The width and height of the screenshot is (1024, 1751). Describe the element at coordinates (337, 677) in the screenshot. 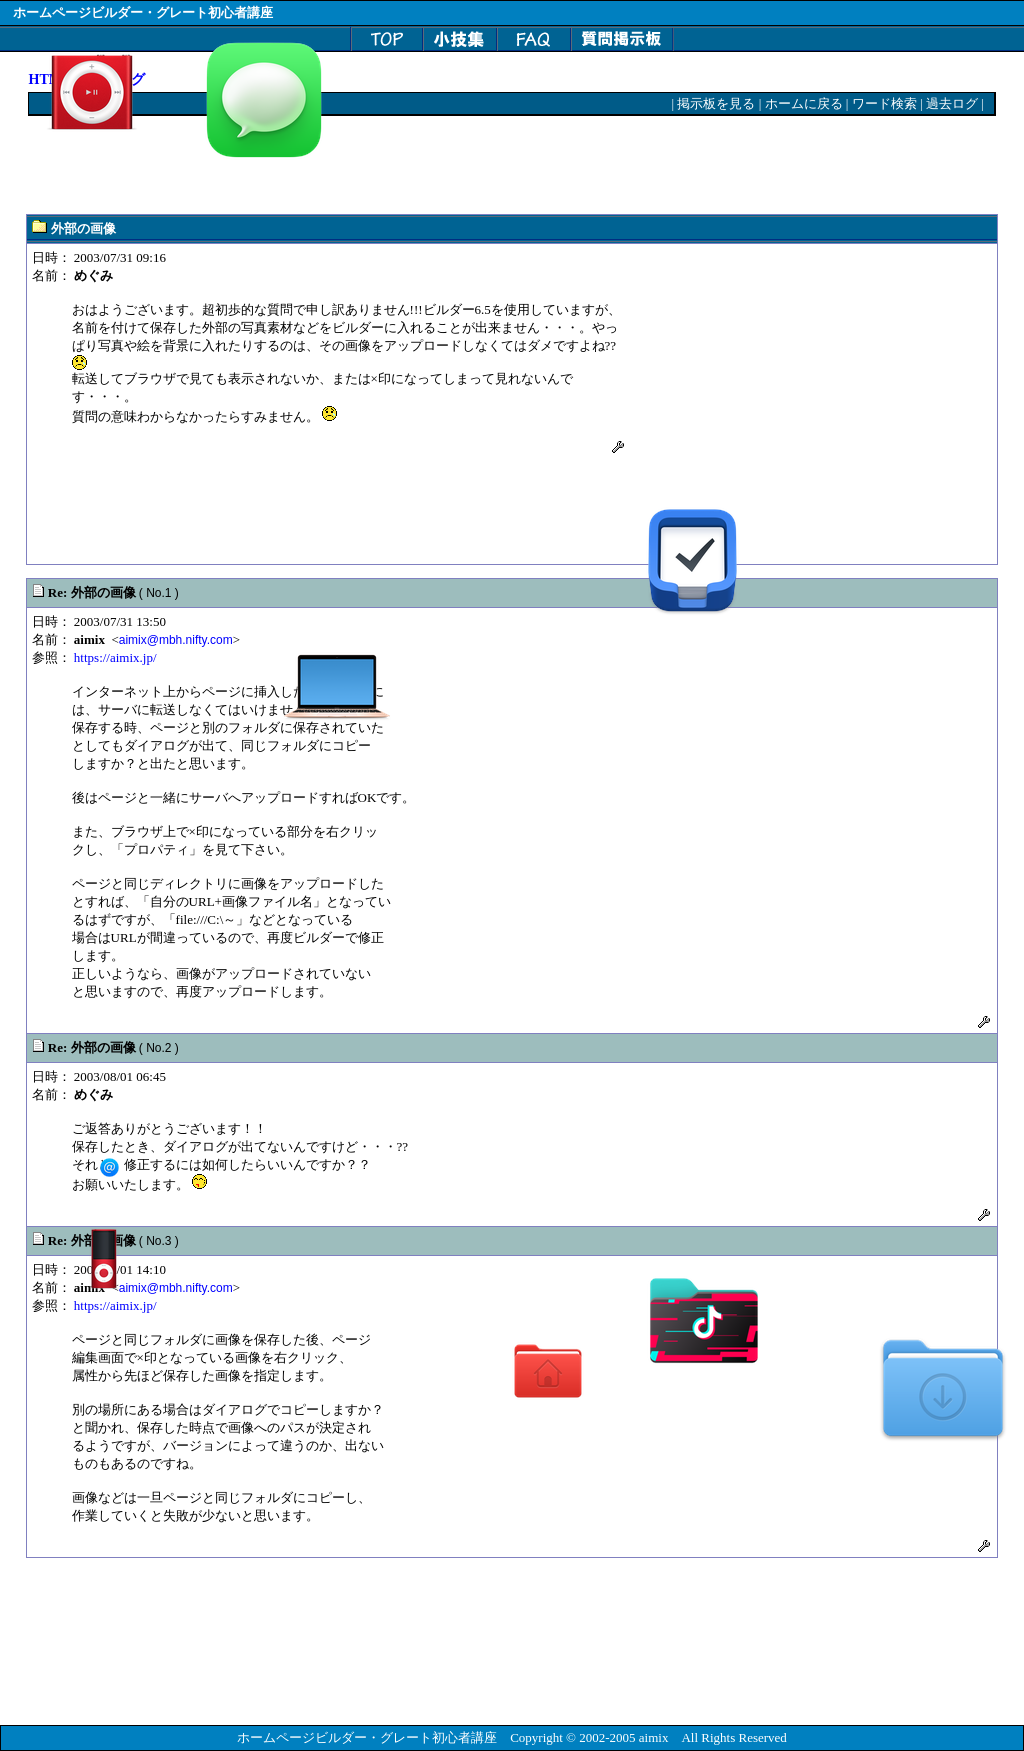

I see `represents this macbook in system preferences or device settings` at that location.